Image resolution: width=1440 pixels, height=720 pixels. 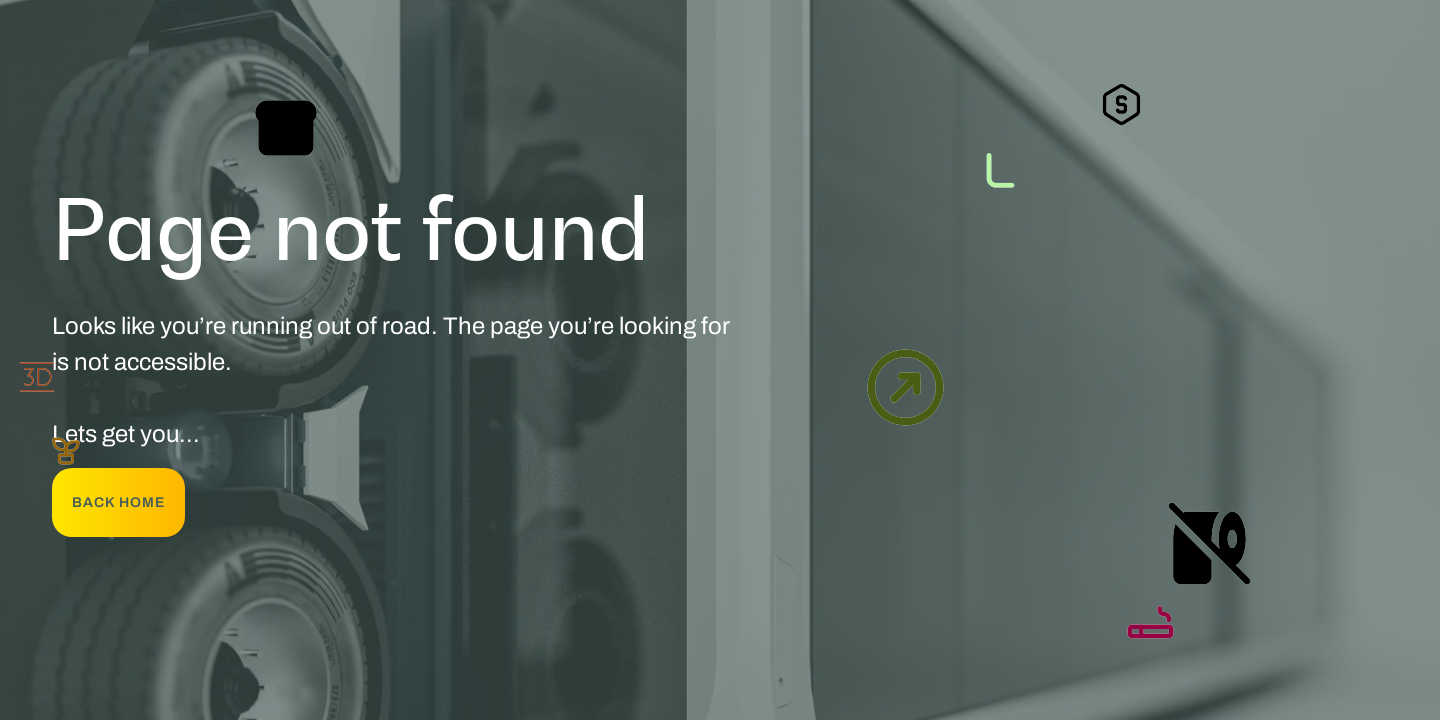 I want to click on indicates a designated smoking area, so click(x=1150, y=624).